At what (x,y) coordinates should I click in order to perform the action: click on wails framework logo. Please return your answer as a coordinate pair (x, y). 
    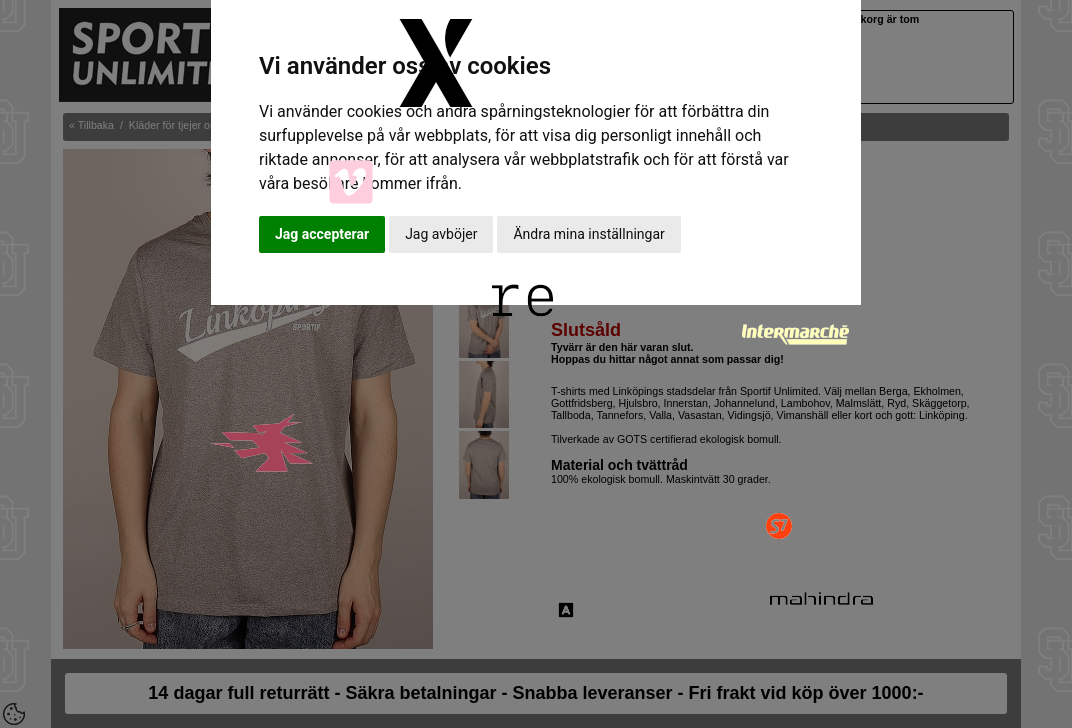
    Looking at the image, I should click on (261, 442).